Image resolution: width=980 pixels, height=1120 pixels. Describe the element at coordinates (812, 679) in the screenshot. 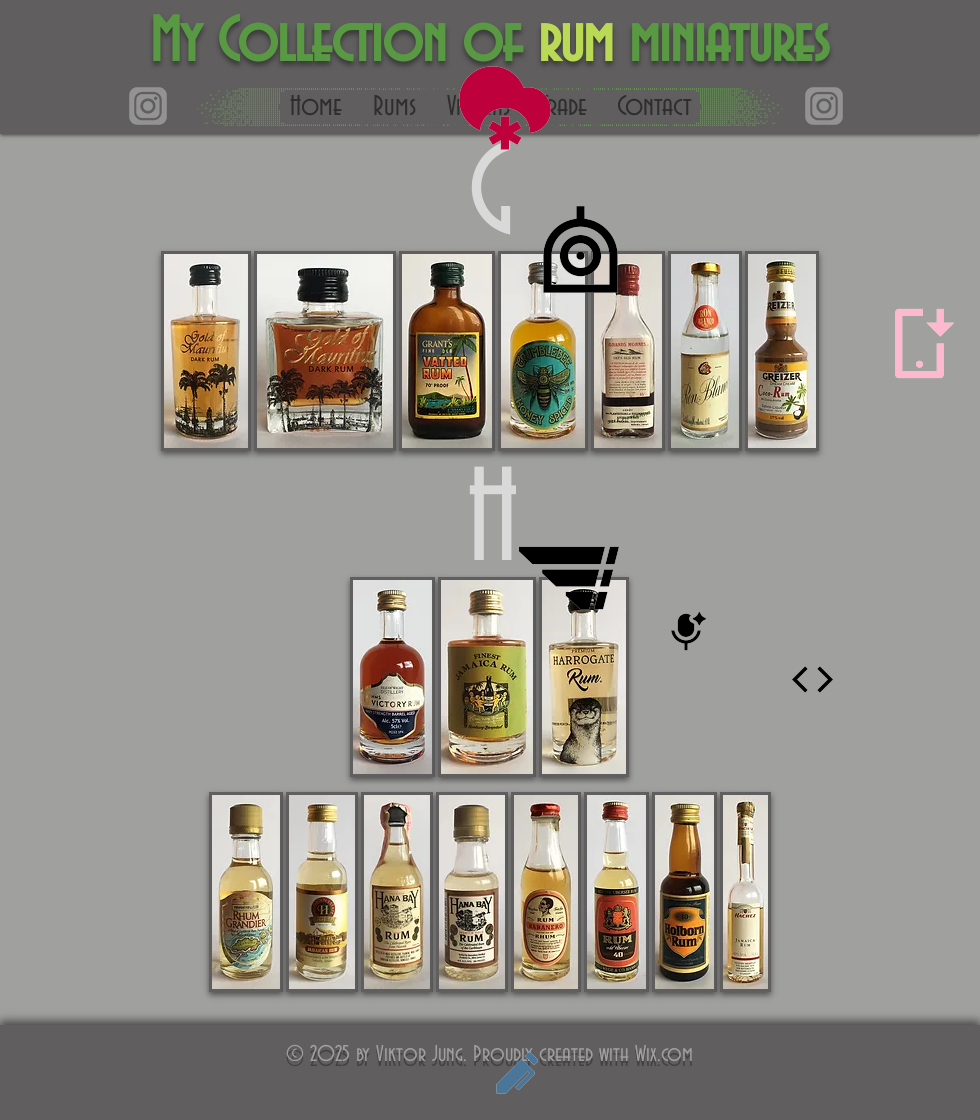

I see `view or edit source code` at that location.